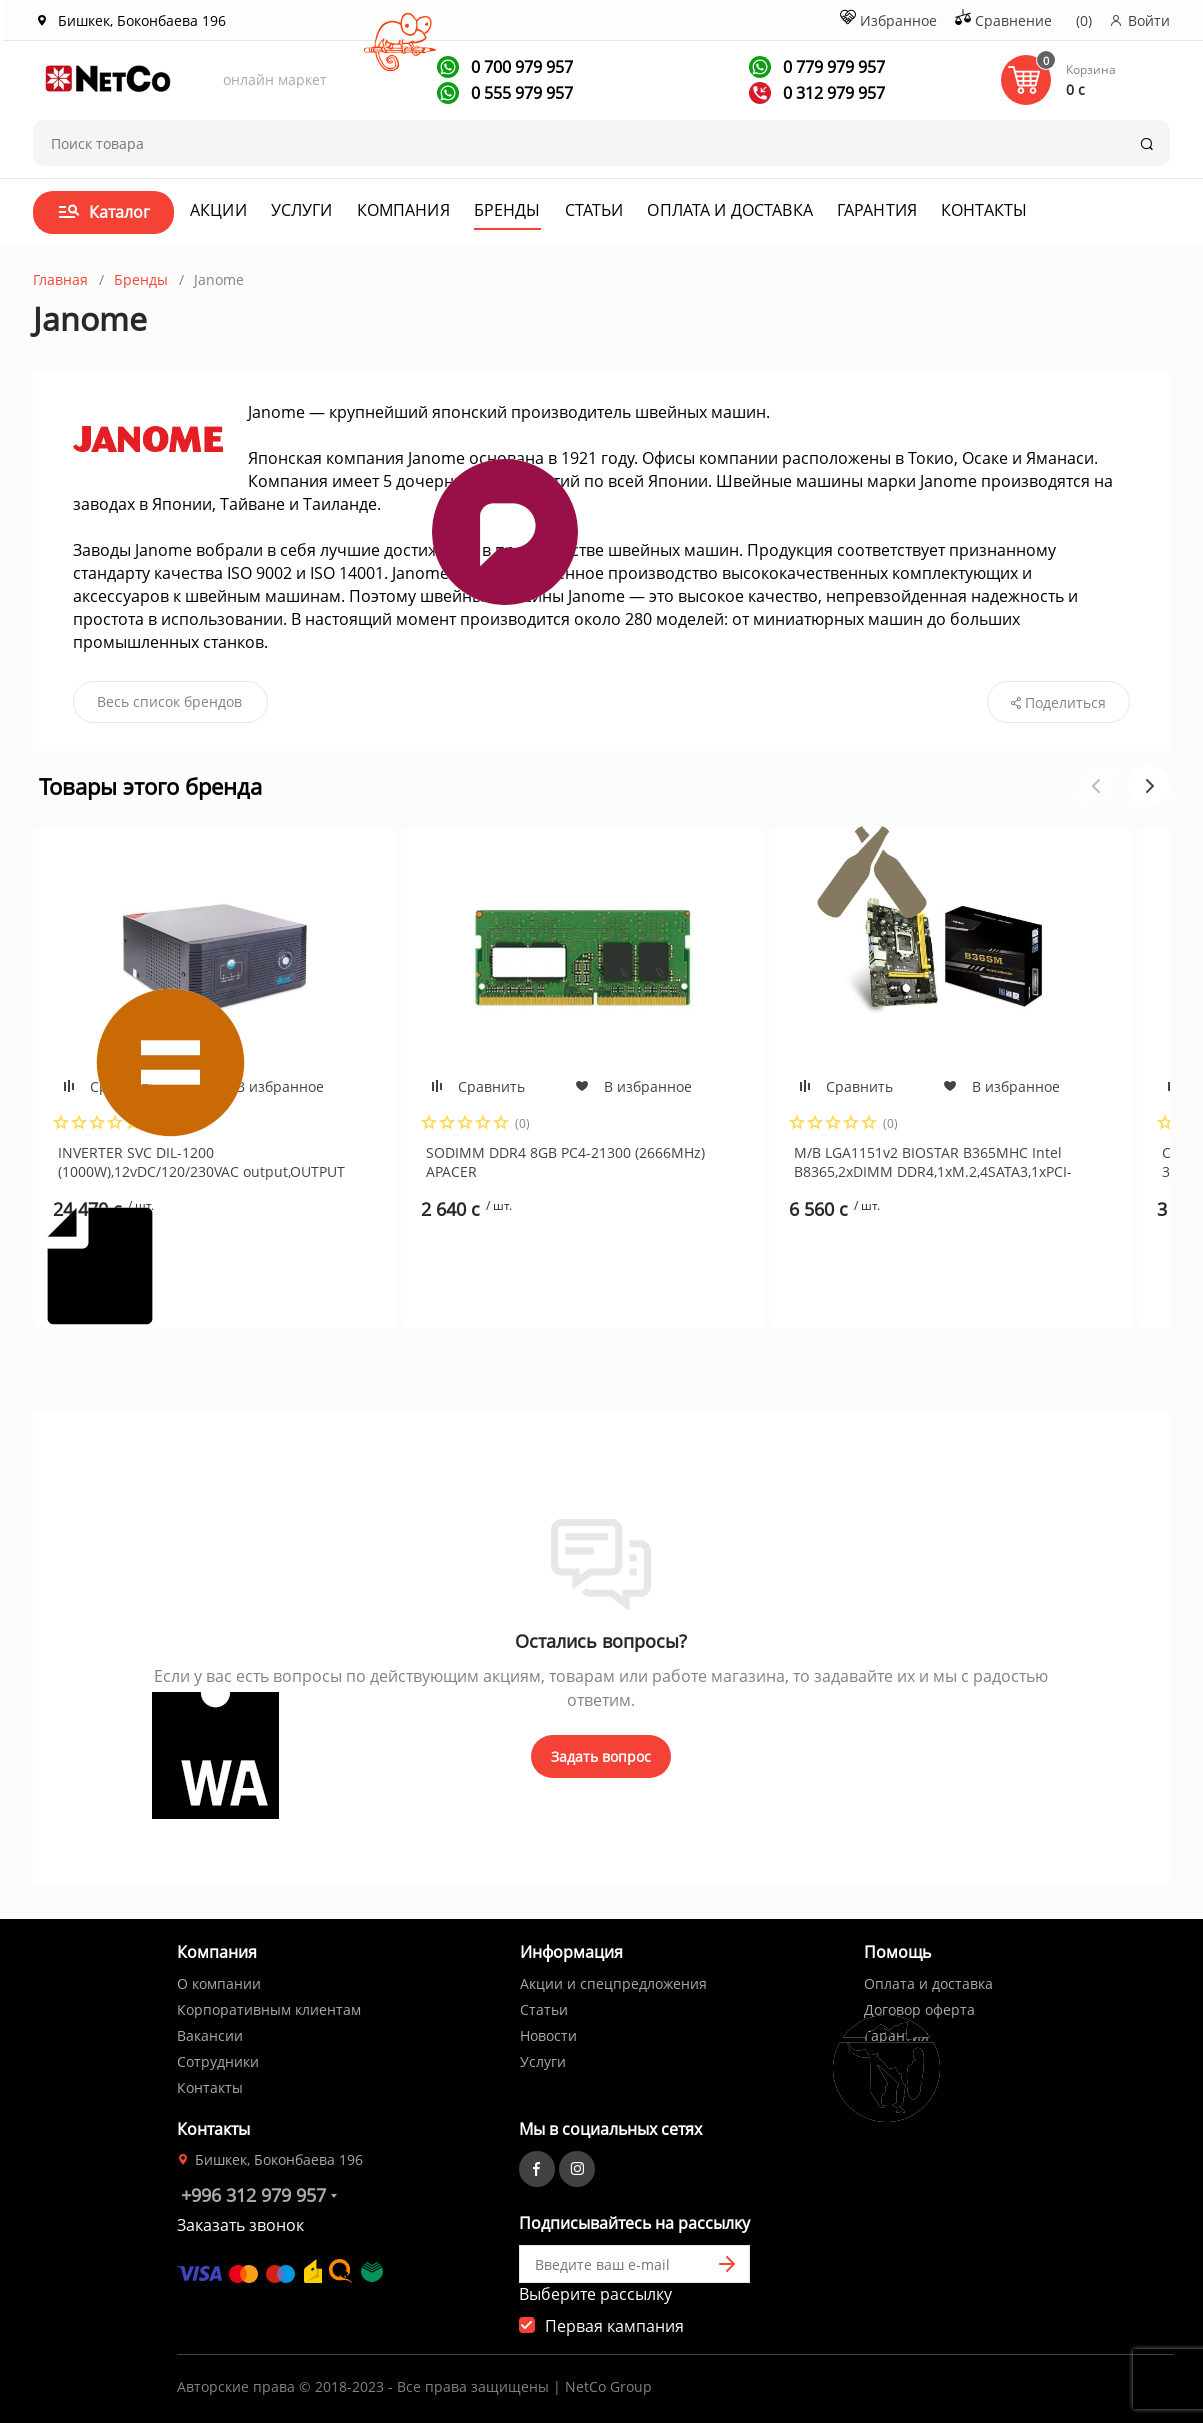  What do you see at coordinates (505, 532) in the screenshot?
I see `open the Pixelfed app` at bounding box center [505, 532].